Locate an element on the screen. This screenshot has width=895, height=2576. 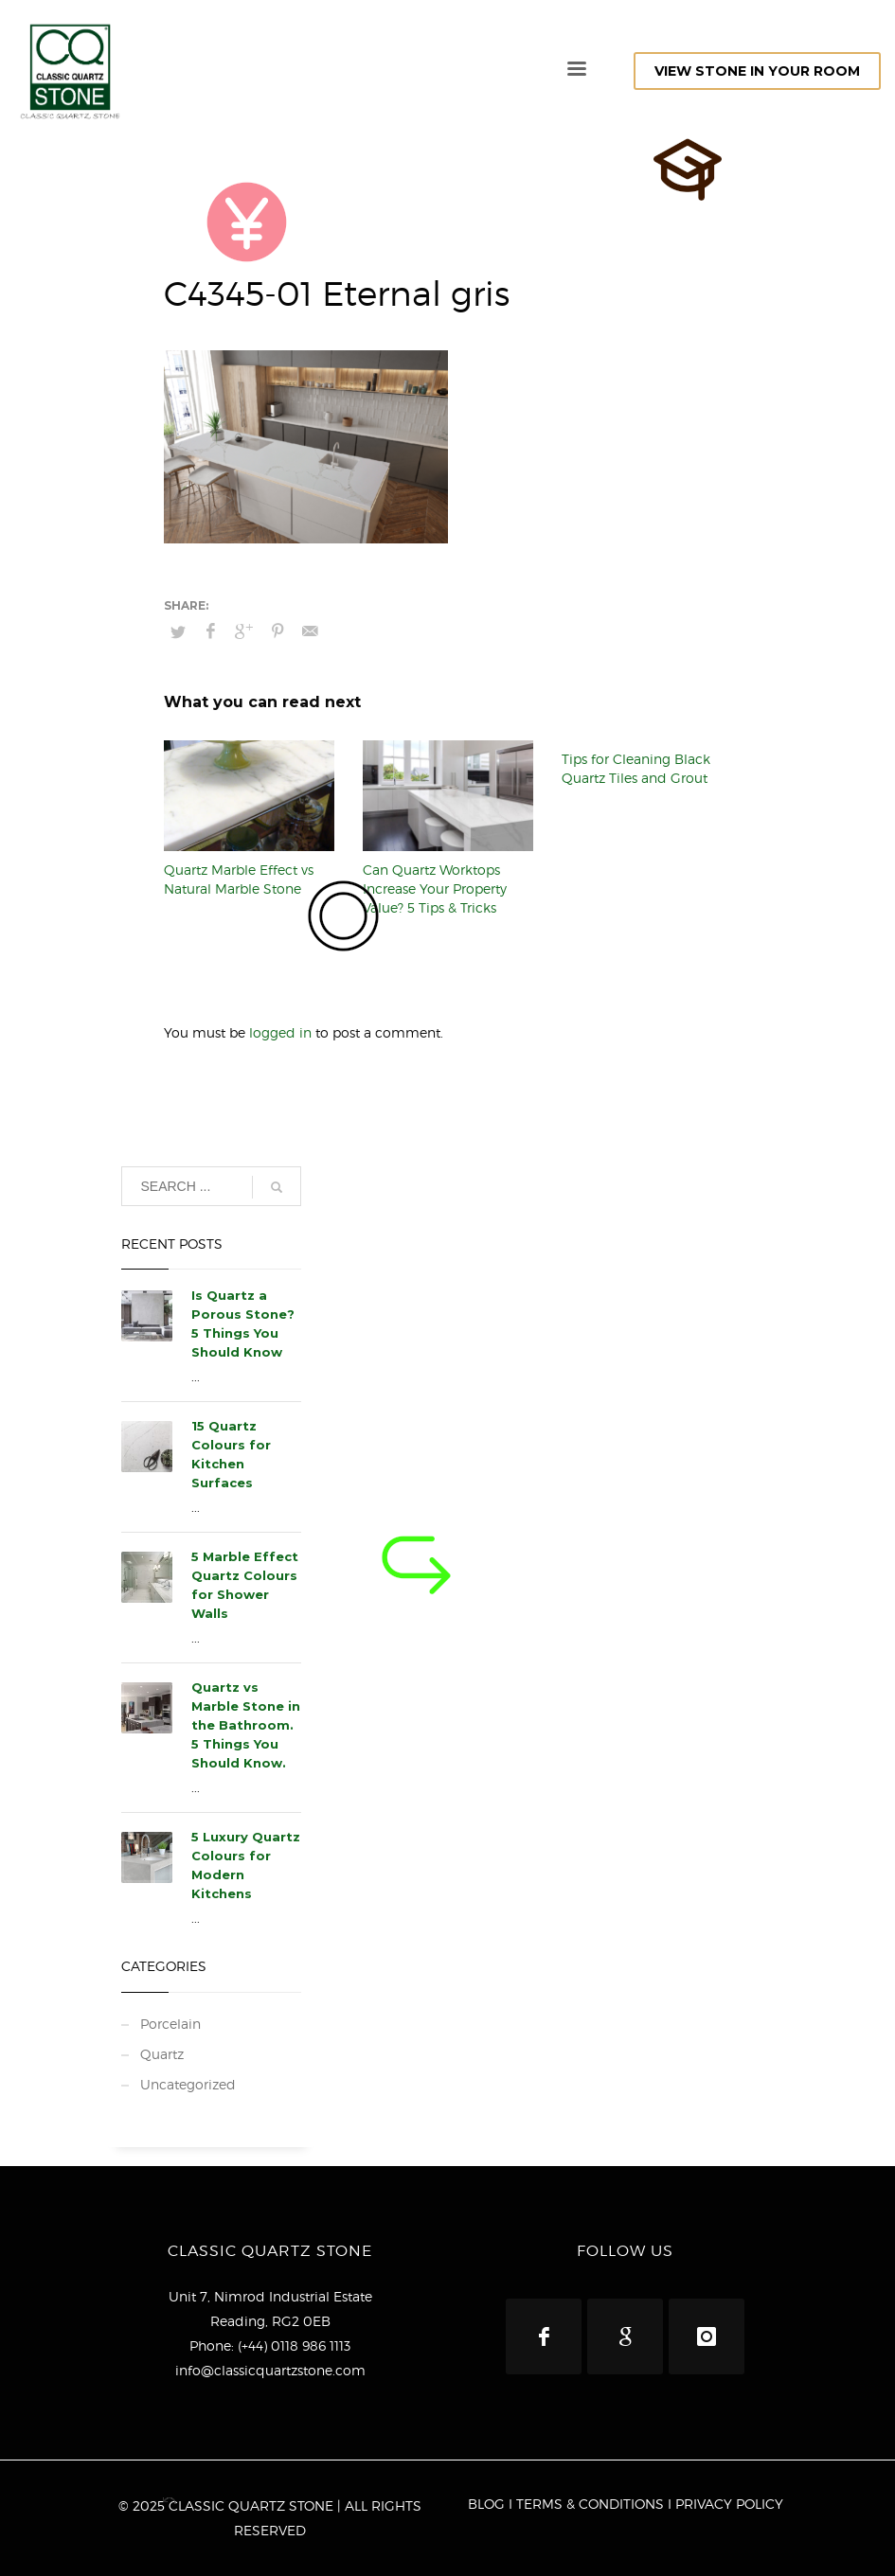
view or select Japanese yen currency is located at coordinates (246, 222).